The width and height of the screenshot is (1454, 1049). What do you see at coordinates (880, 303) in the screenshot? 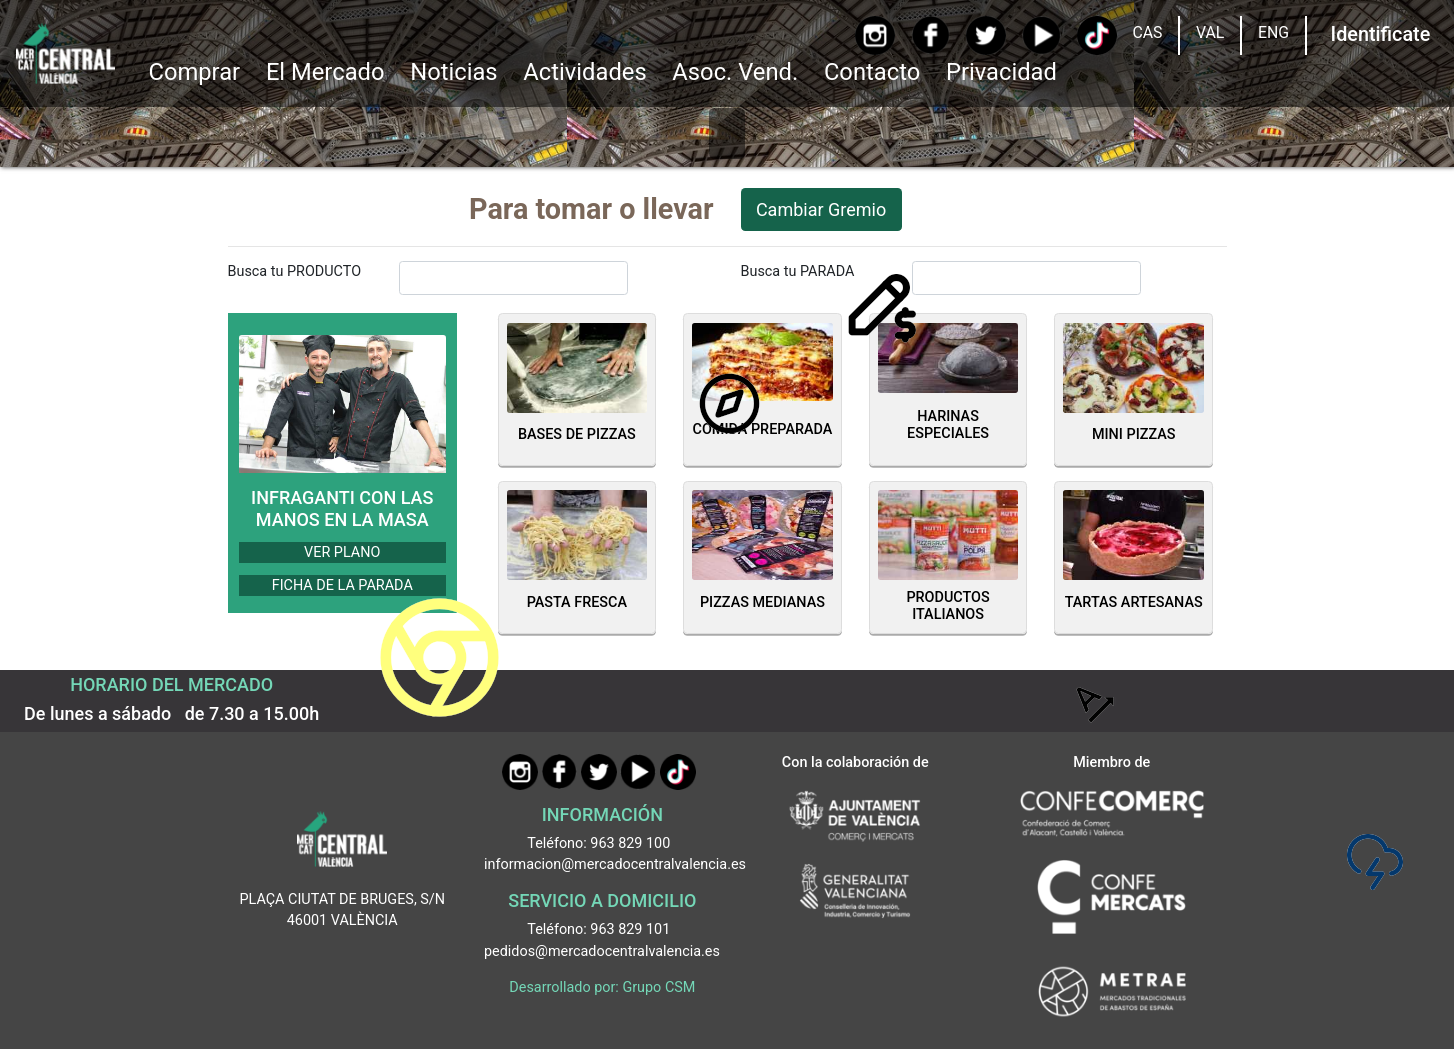
I see `edit pricing or cost information` at bounding box center [880, 303].